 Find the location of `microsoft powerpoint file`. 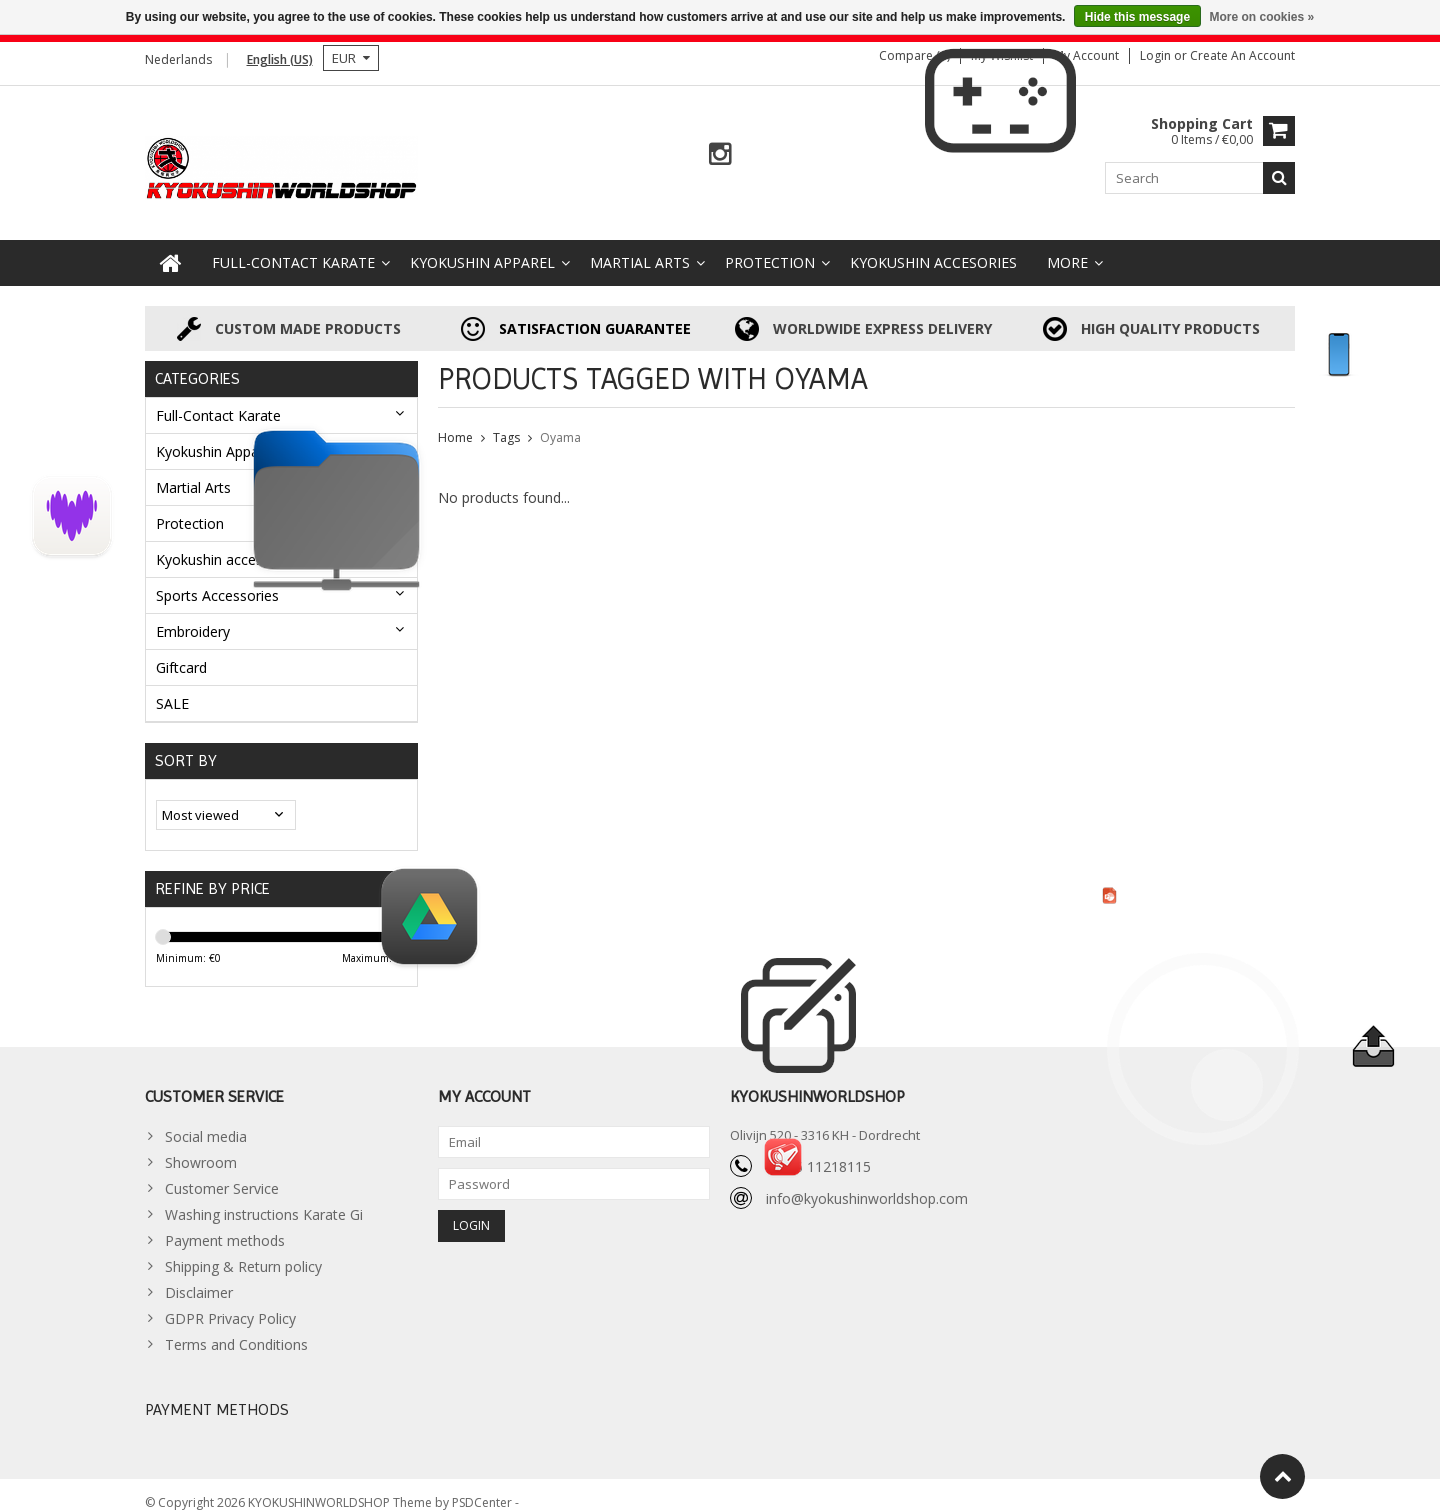

microsoft powerpoint file is located at coordinates (1109, 895).